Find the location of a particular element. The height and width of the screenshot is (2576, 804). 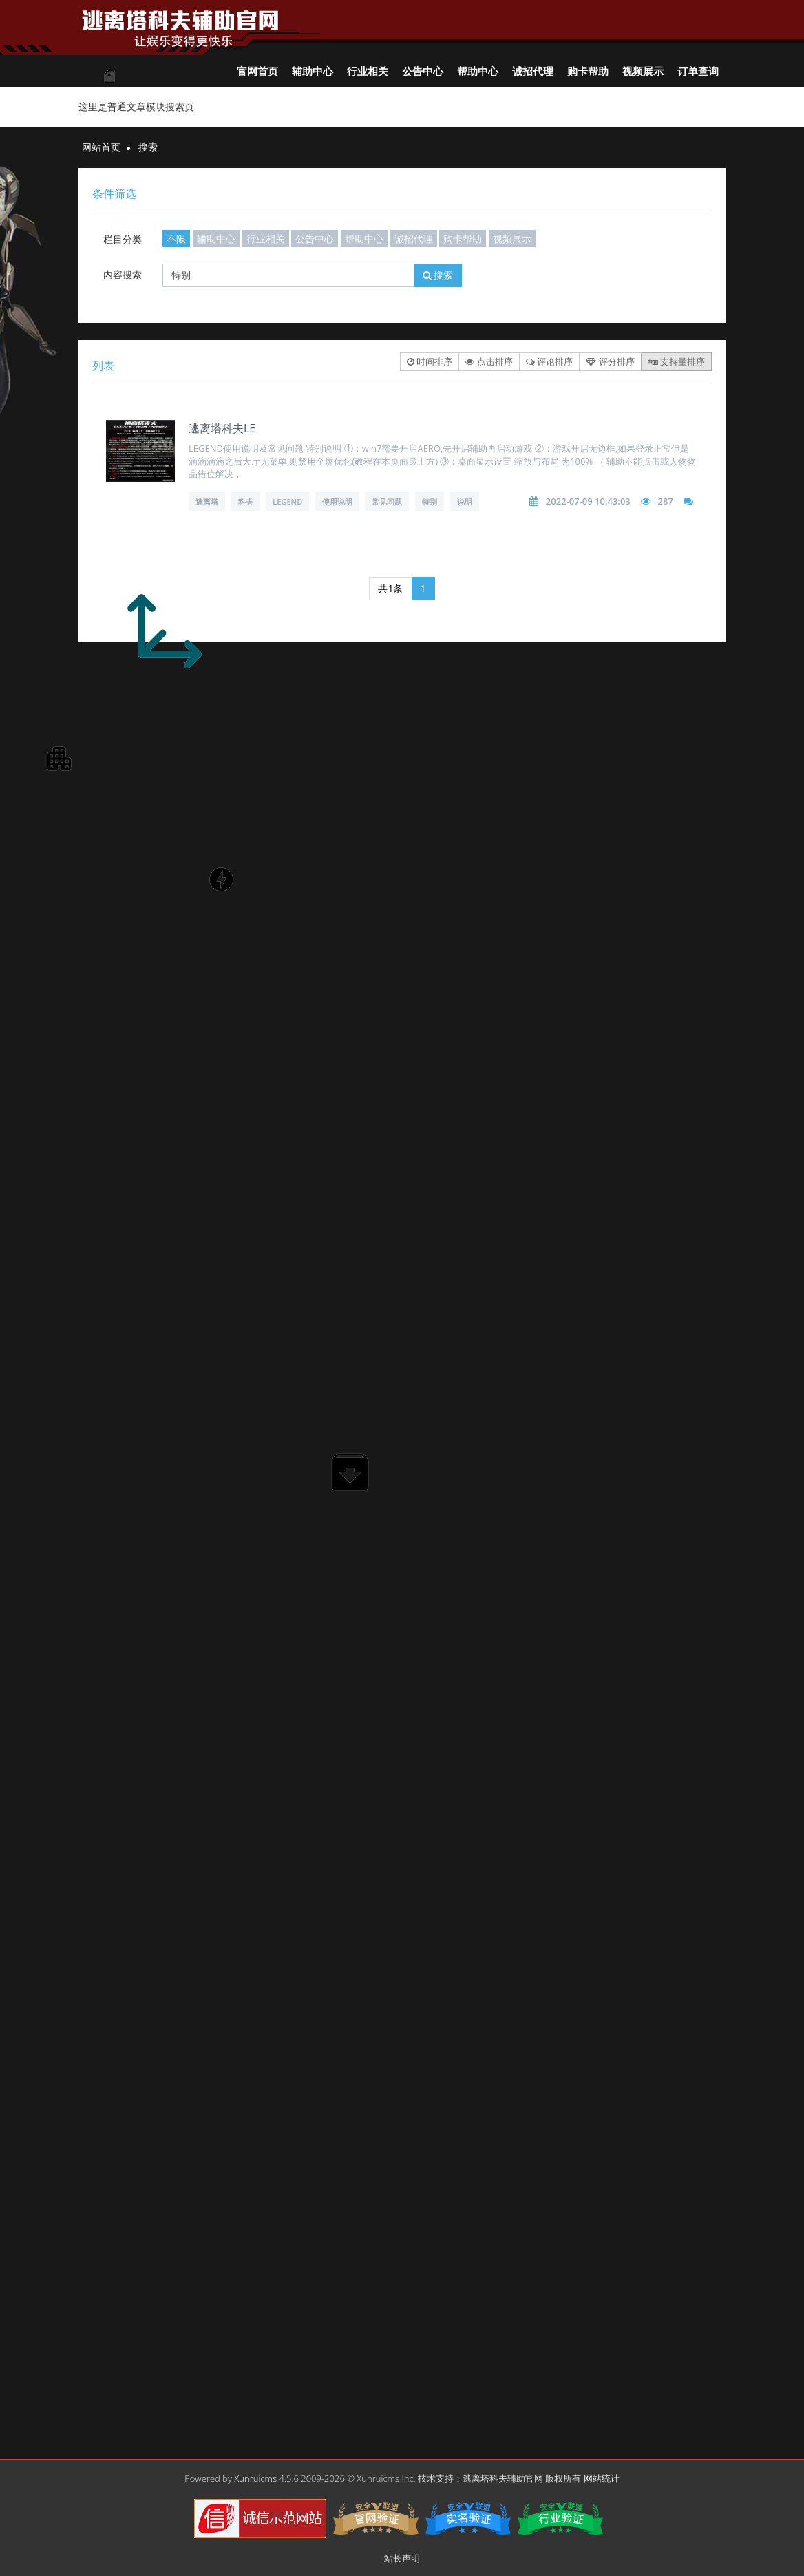

access SD card storage is located at coordinates (109, 76).